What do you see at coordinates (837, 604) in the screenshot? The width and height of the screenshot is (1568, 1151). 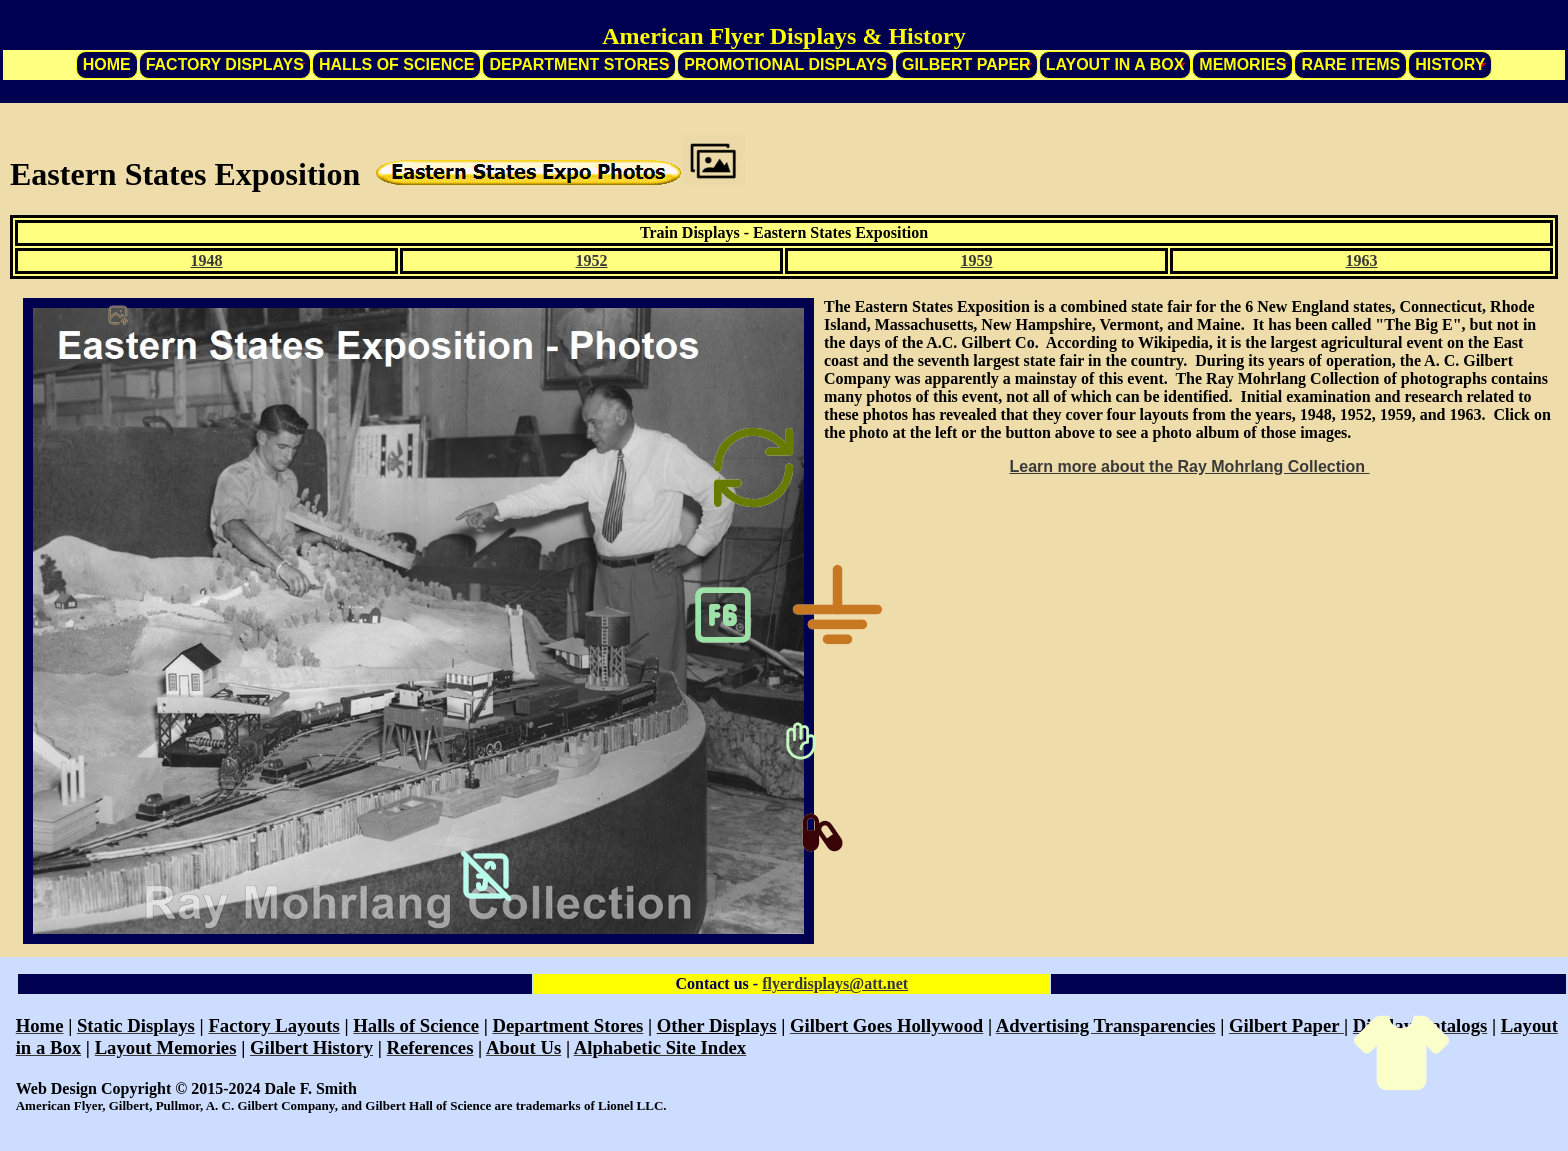 I see `indicates electrical ground connection in circuit diagrams` at bounding box center [837, 604].